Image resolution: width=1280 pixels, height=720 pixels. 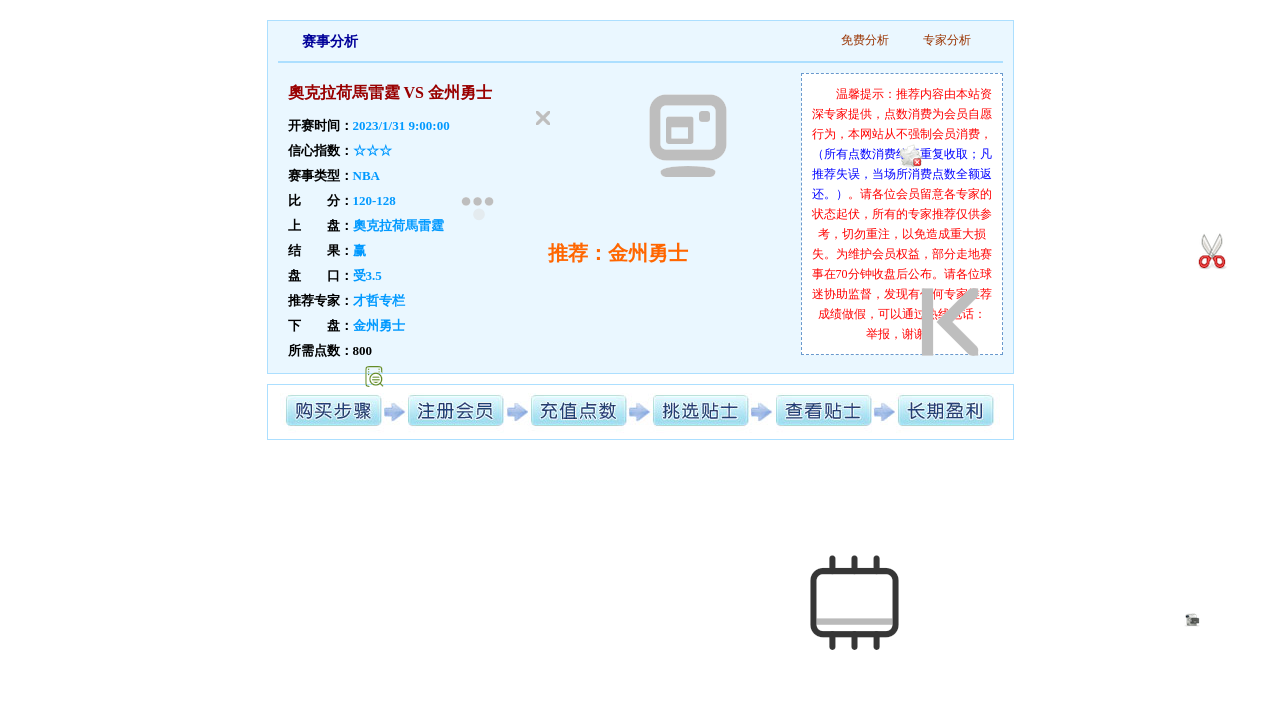 I want to click on view system hardware information, so click(x=854, y=599).